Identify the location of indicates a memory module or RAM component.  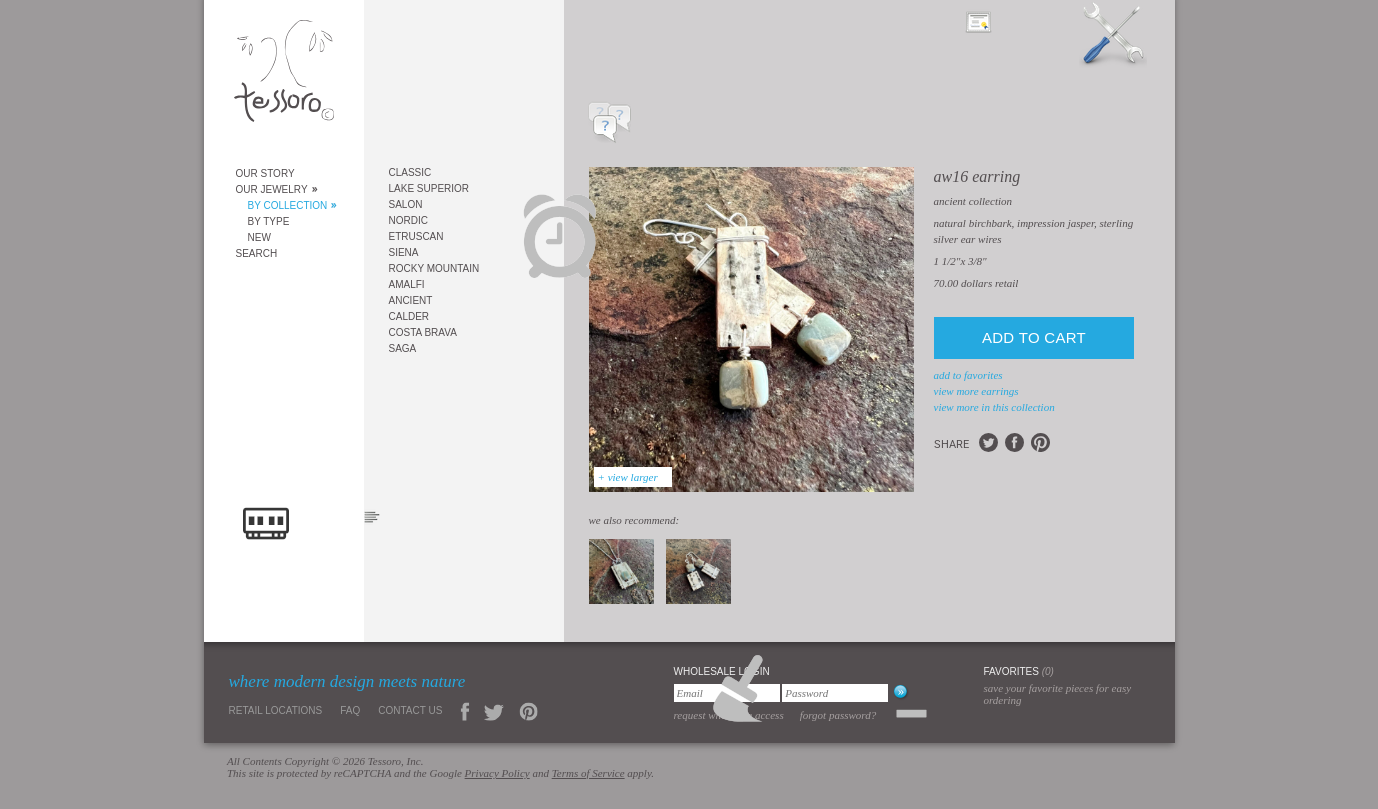
(266, 525).